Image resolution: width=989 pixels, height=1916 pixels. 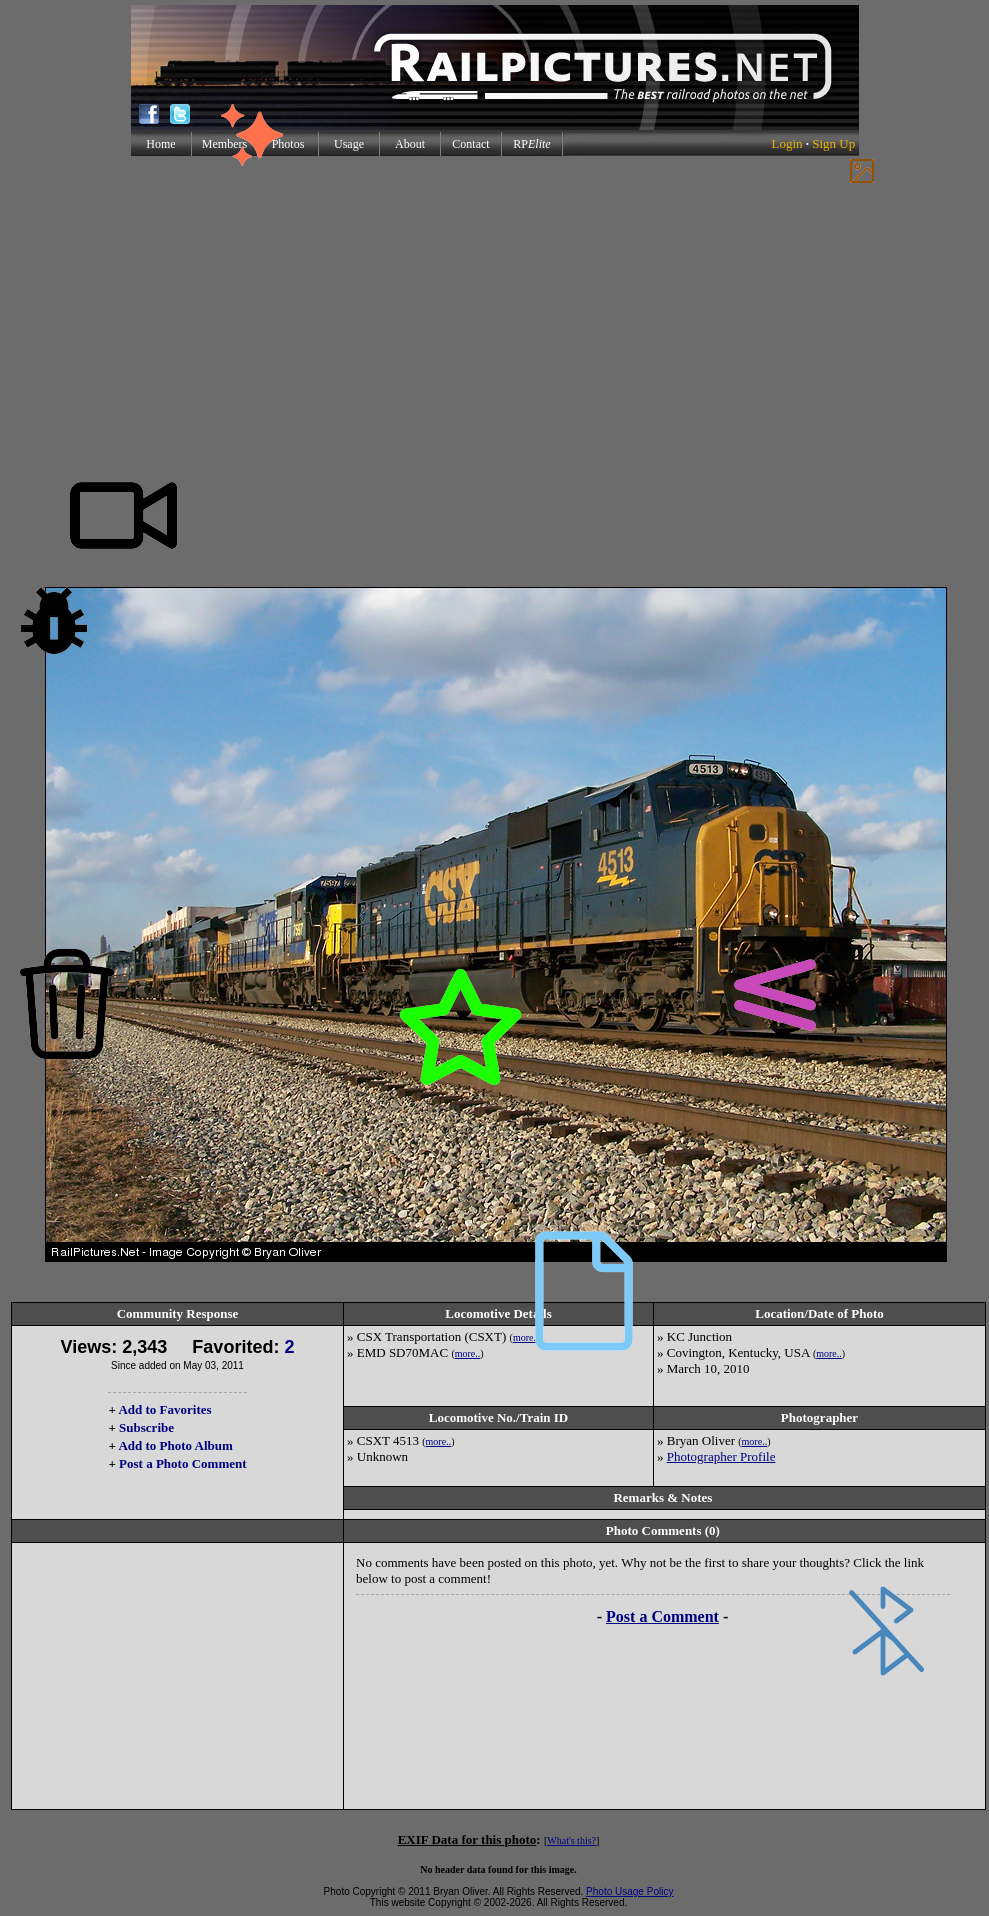 I want to click on view or open a file, so click(x=584, y=1291).